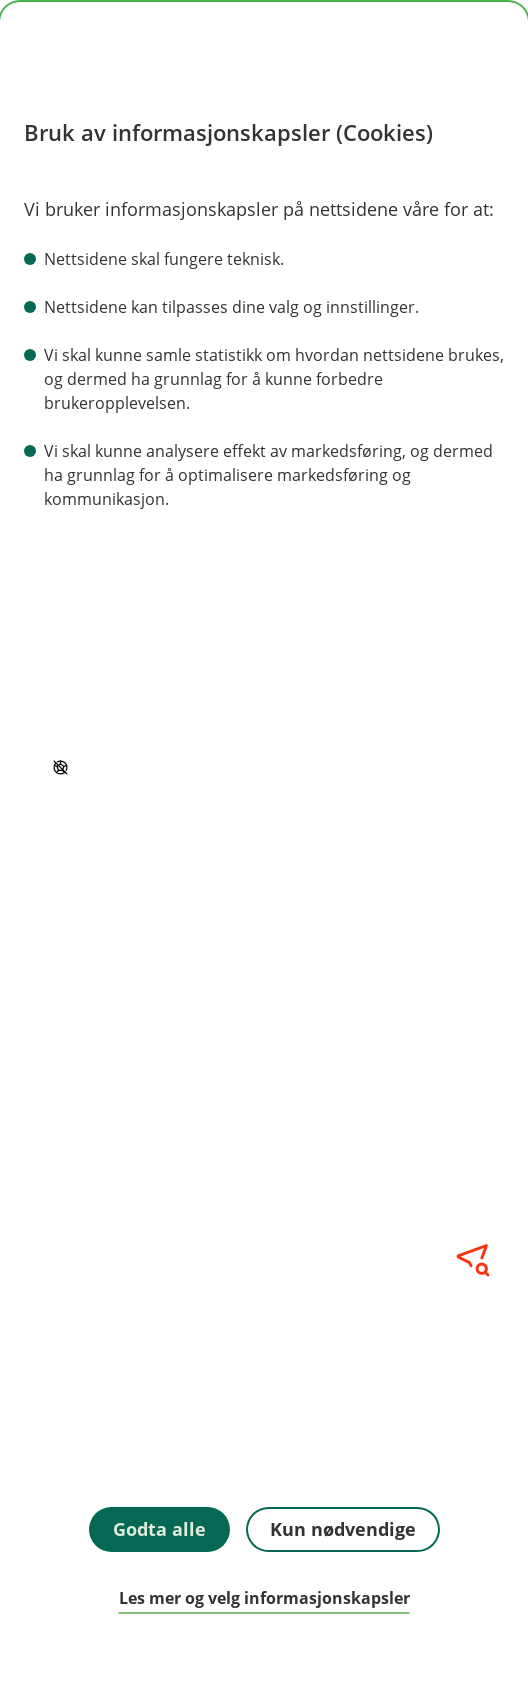 Image resolution: width=528 pixels, height=1690 pixels. Describe the element at coordinates (60, 767) in the screenshot. I see `disable football/soccer notifications` at that location.